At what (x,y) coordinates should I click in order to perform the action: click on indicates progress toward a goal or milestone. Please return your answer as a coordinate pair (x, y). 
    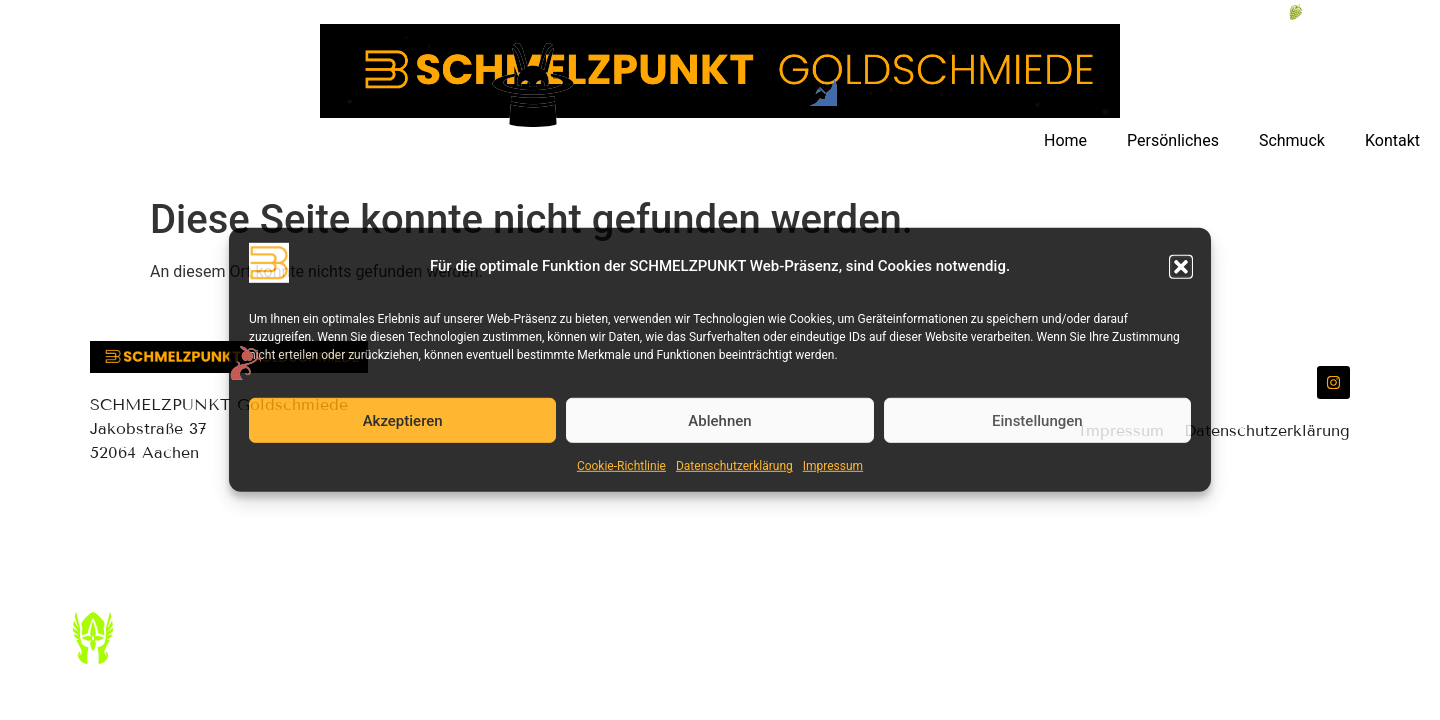
    Looking at the image, I should click on (823, 92).